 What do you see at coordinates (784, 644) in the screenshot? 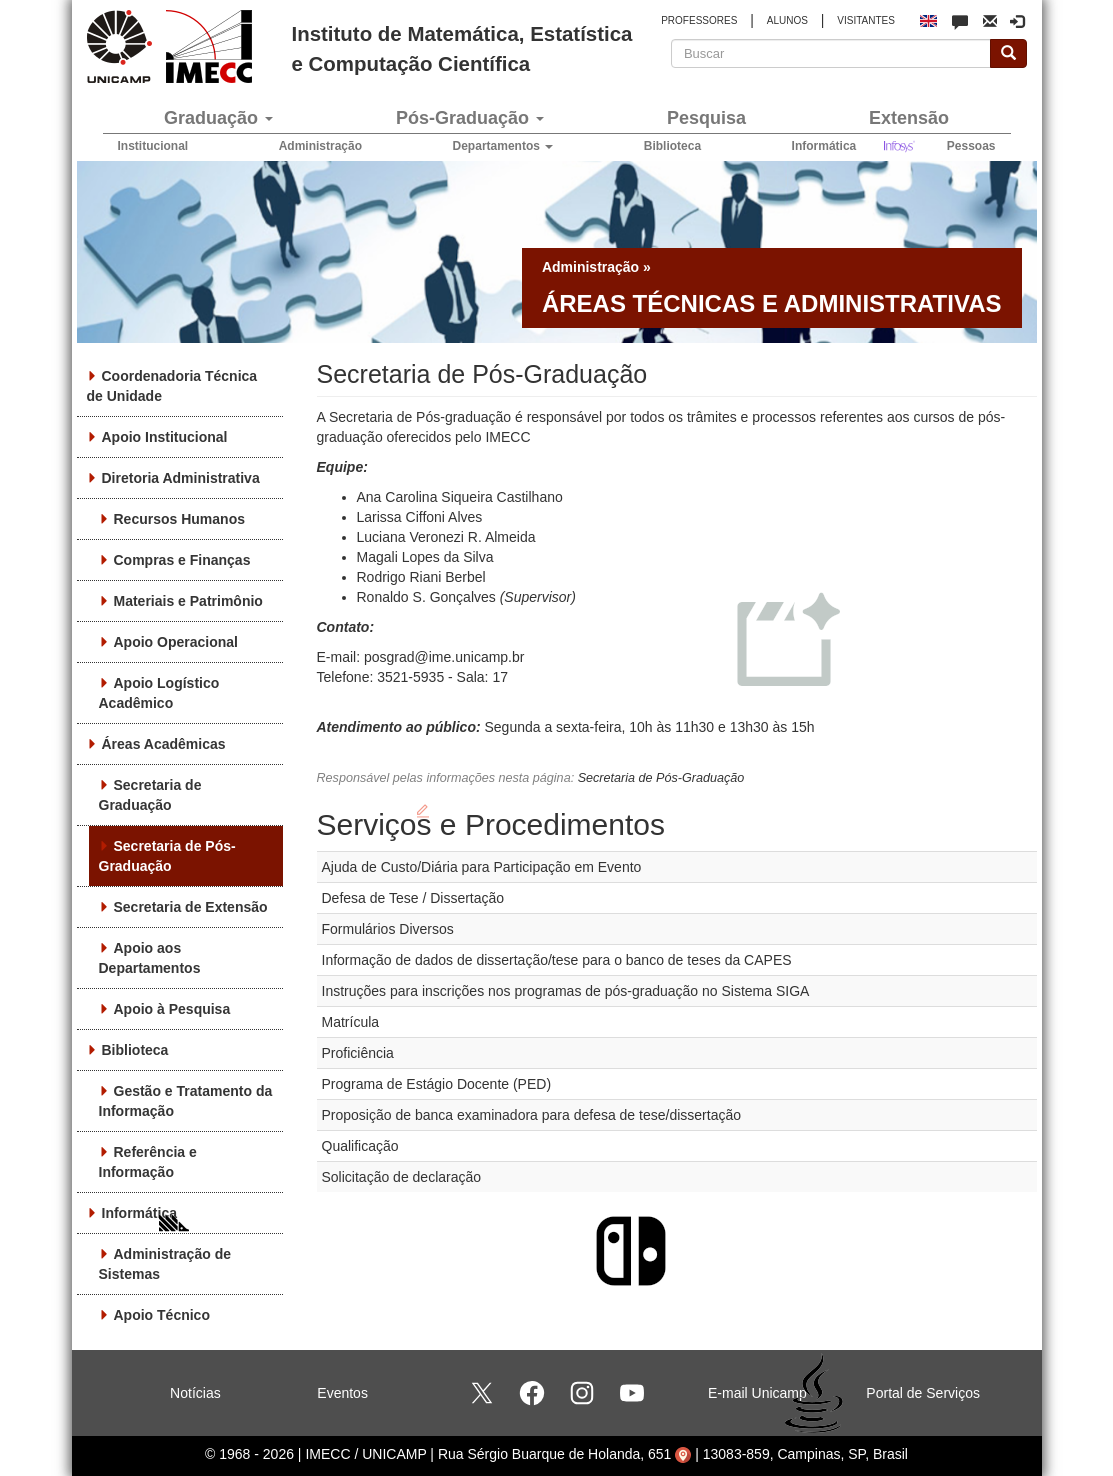
I see `generate video content using AI` at bounding box center [784, 644].